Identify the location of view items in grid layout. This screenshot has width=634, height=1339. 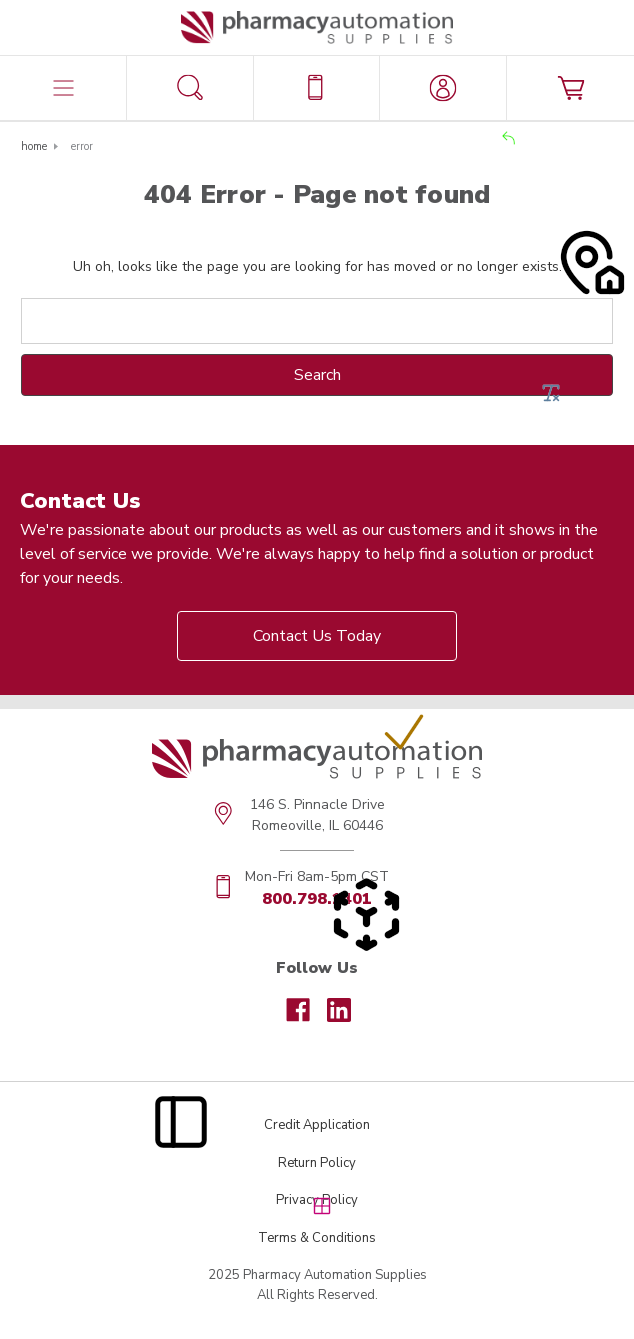
(322, 1206).